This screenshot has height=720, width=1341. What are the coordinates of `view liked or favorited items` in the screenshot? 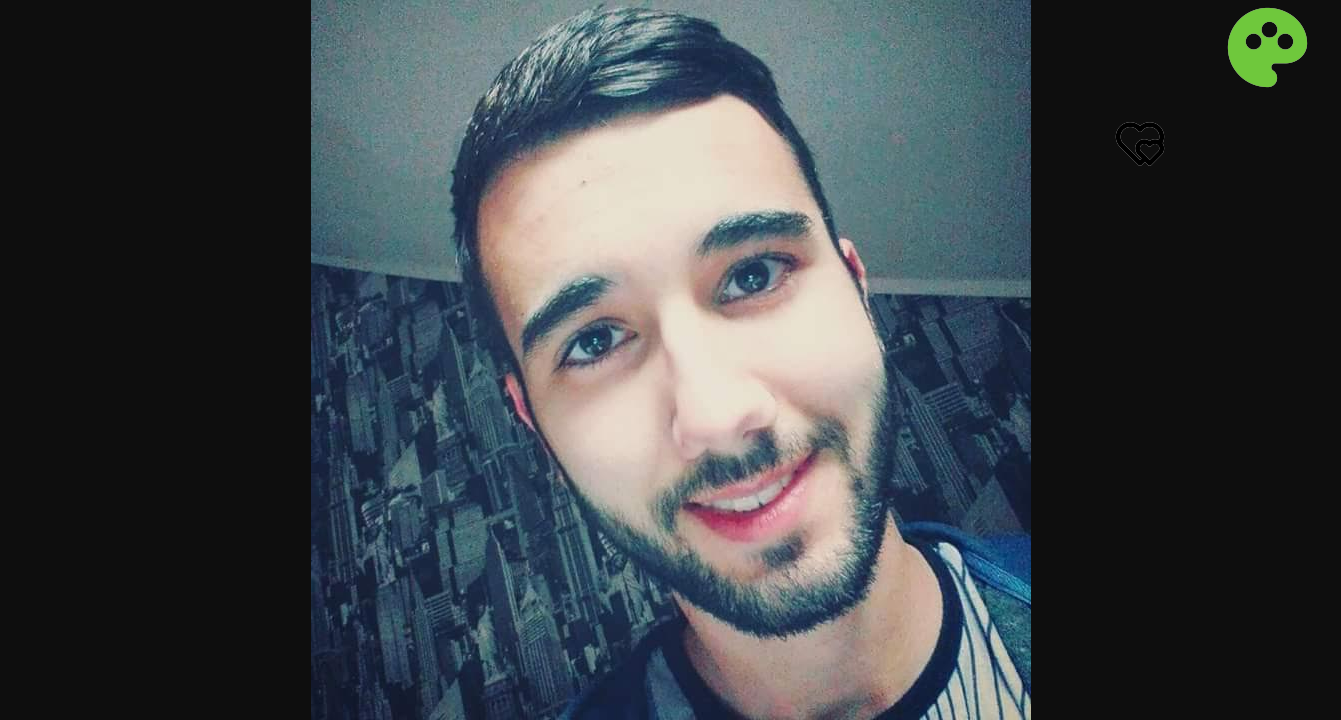 It's located at (1140, 144).